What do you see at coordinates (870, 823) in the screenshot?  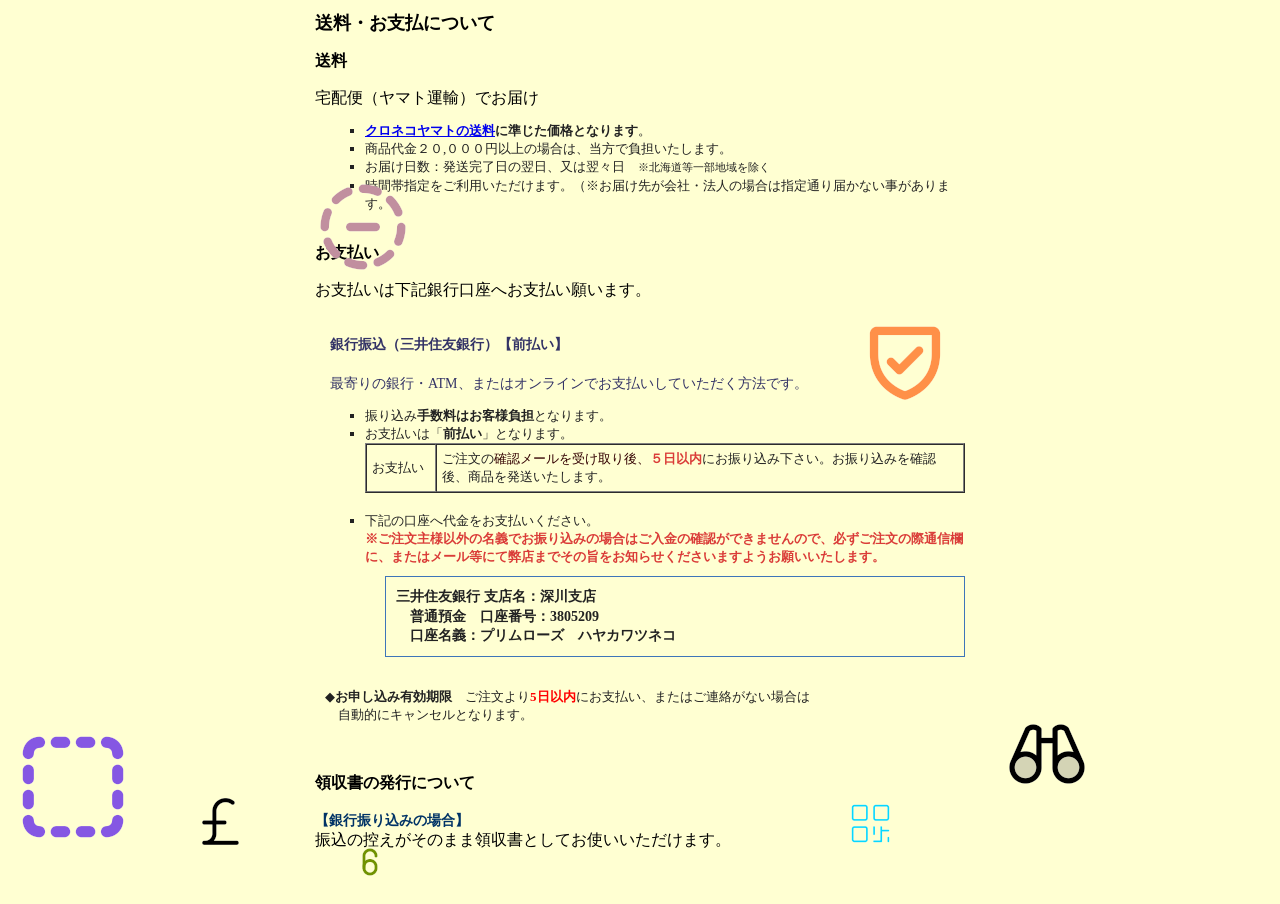 I see `scan or generate a qr code` at bounding box center [870, 823].